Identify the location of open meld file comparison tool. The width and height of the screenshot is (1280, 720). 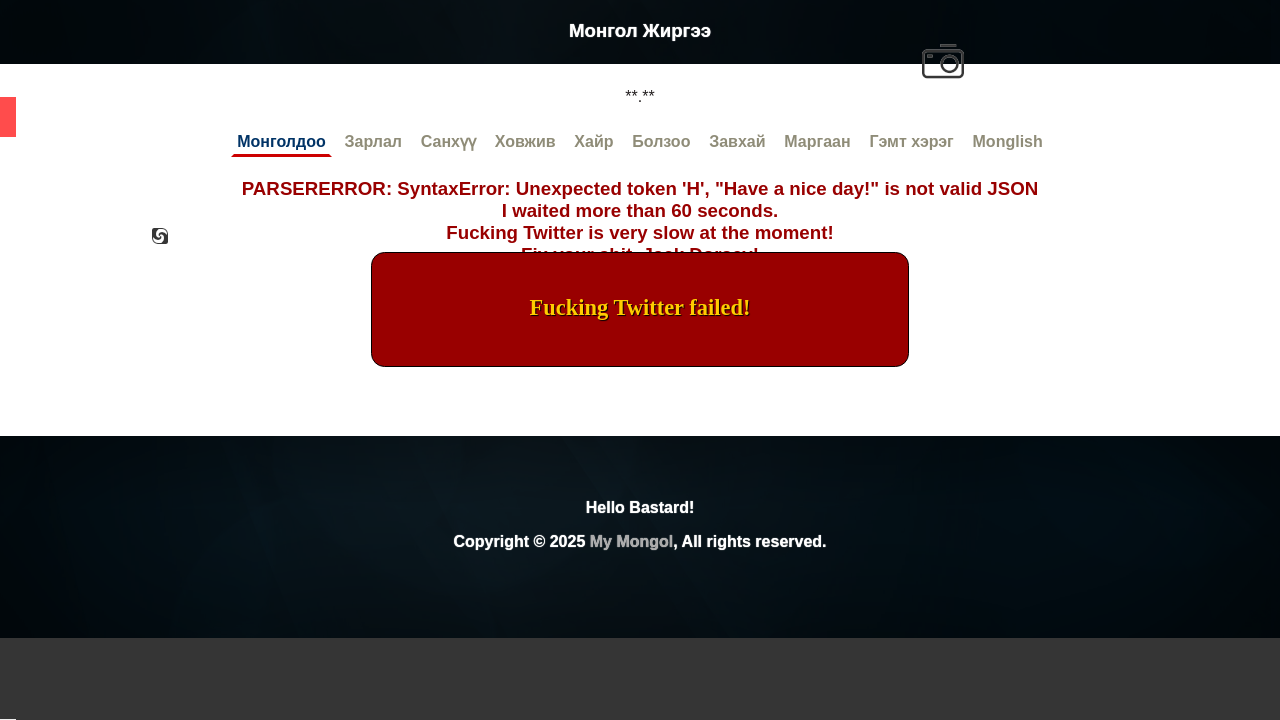
(160, 236).